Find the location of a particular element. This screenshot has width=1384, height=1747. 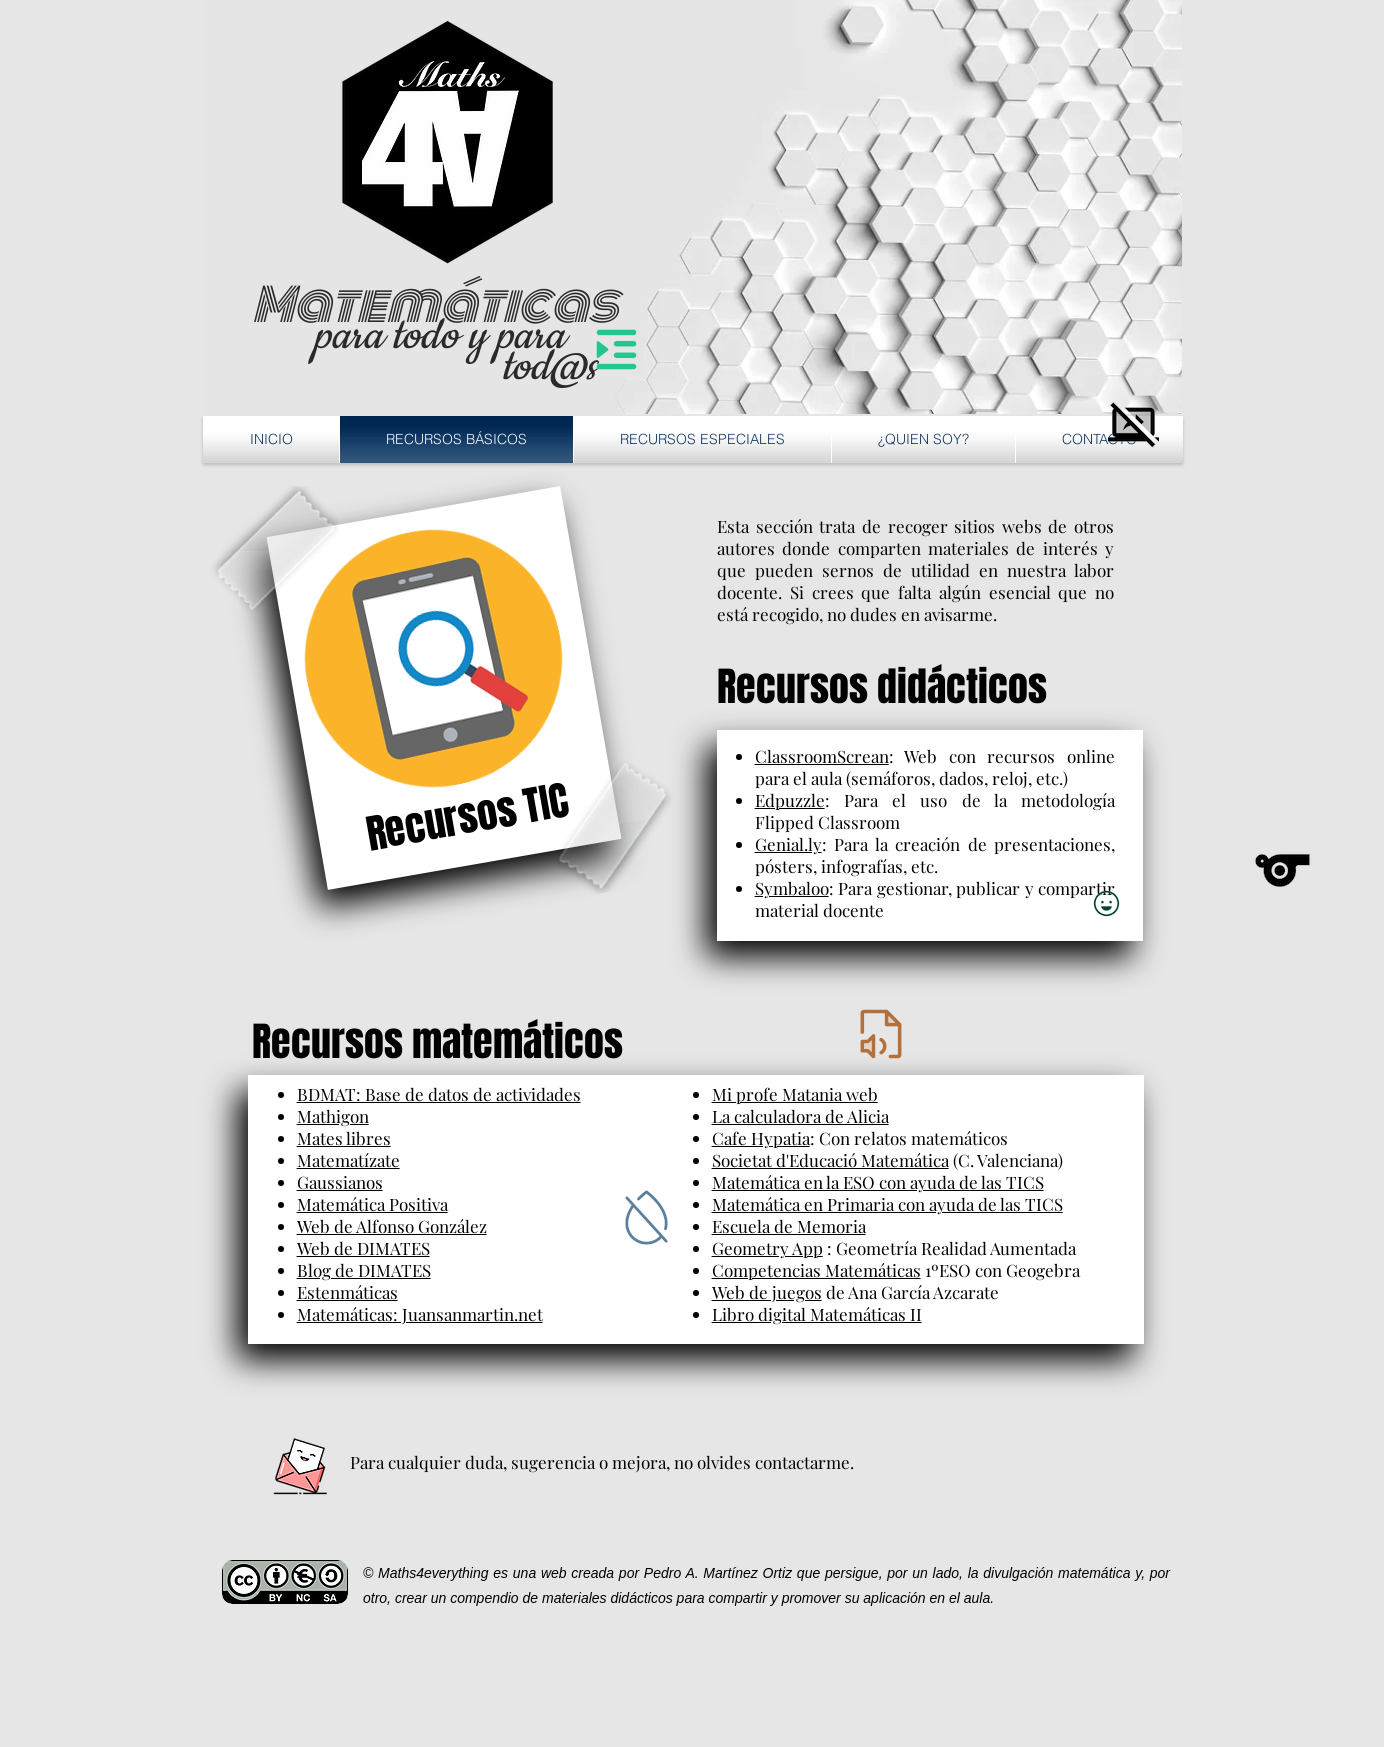

access sports features or content is located at coordinates (1282, 870).